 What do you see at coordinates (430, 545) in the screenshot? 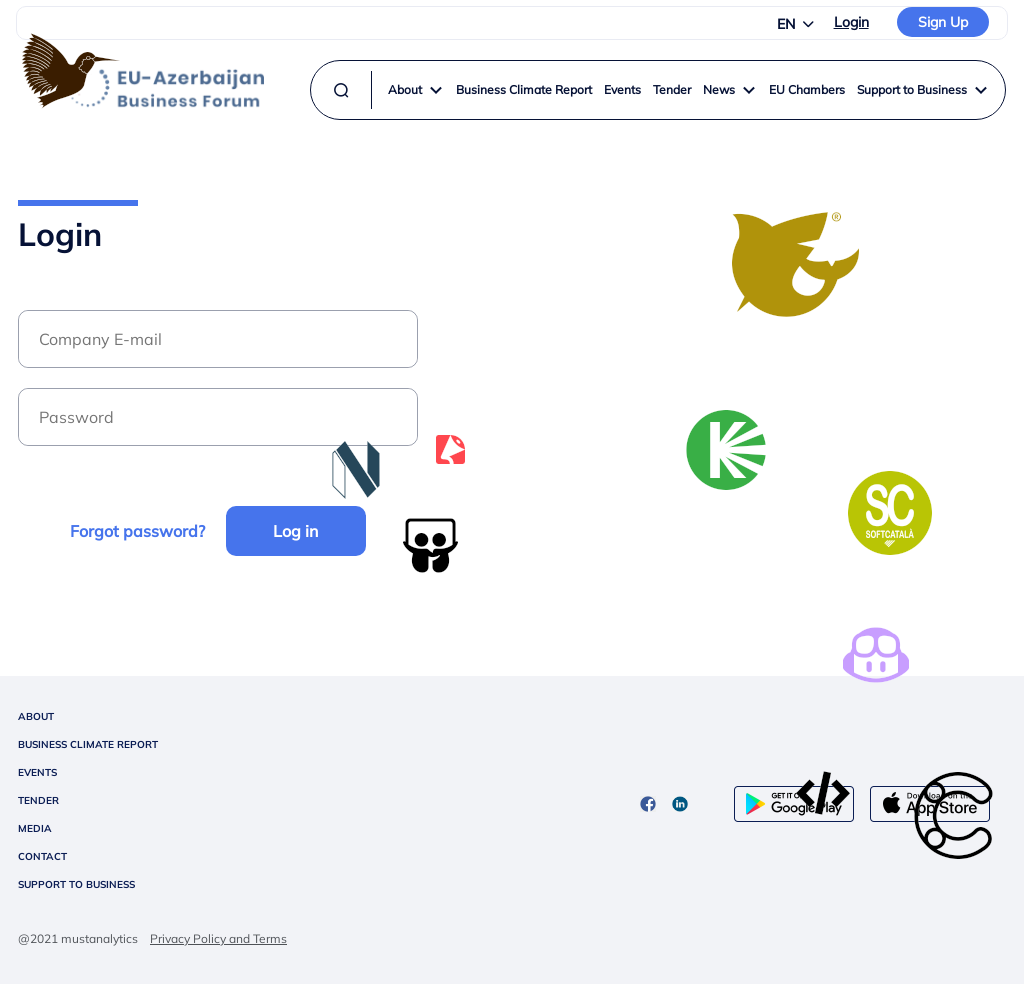
I see `open slideshare app` at bounding box center [430, 545].